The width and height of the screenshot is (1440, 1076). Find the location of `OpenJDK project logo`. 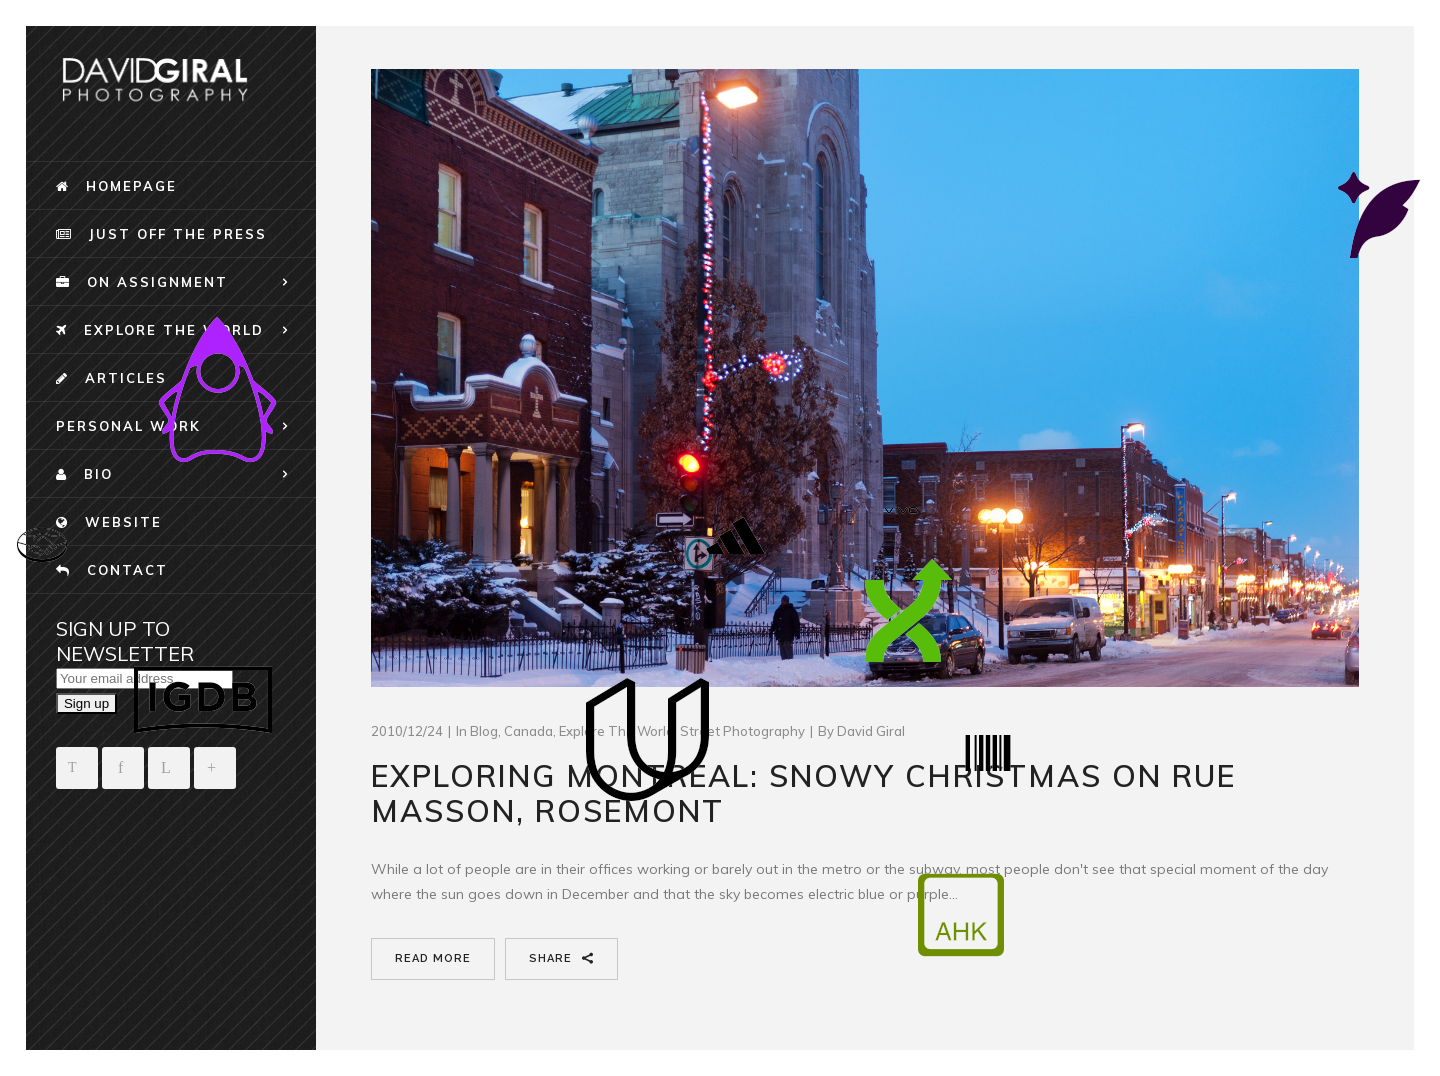

OpenJDK project logo is located at coordinates (217, 389).